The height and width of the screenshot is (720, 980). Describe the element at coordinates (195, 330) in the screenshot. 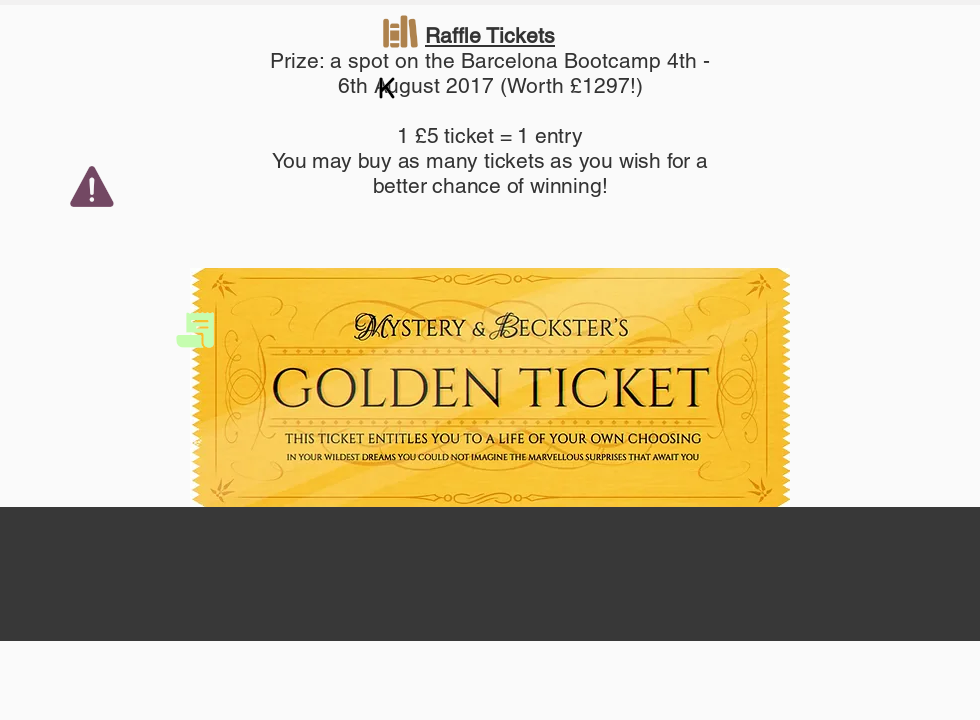

I see `view purchase receipt or transaction history` at that location.